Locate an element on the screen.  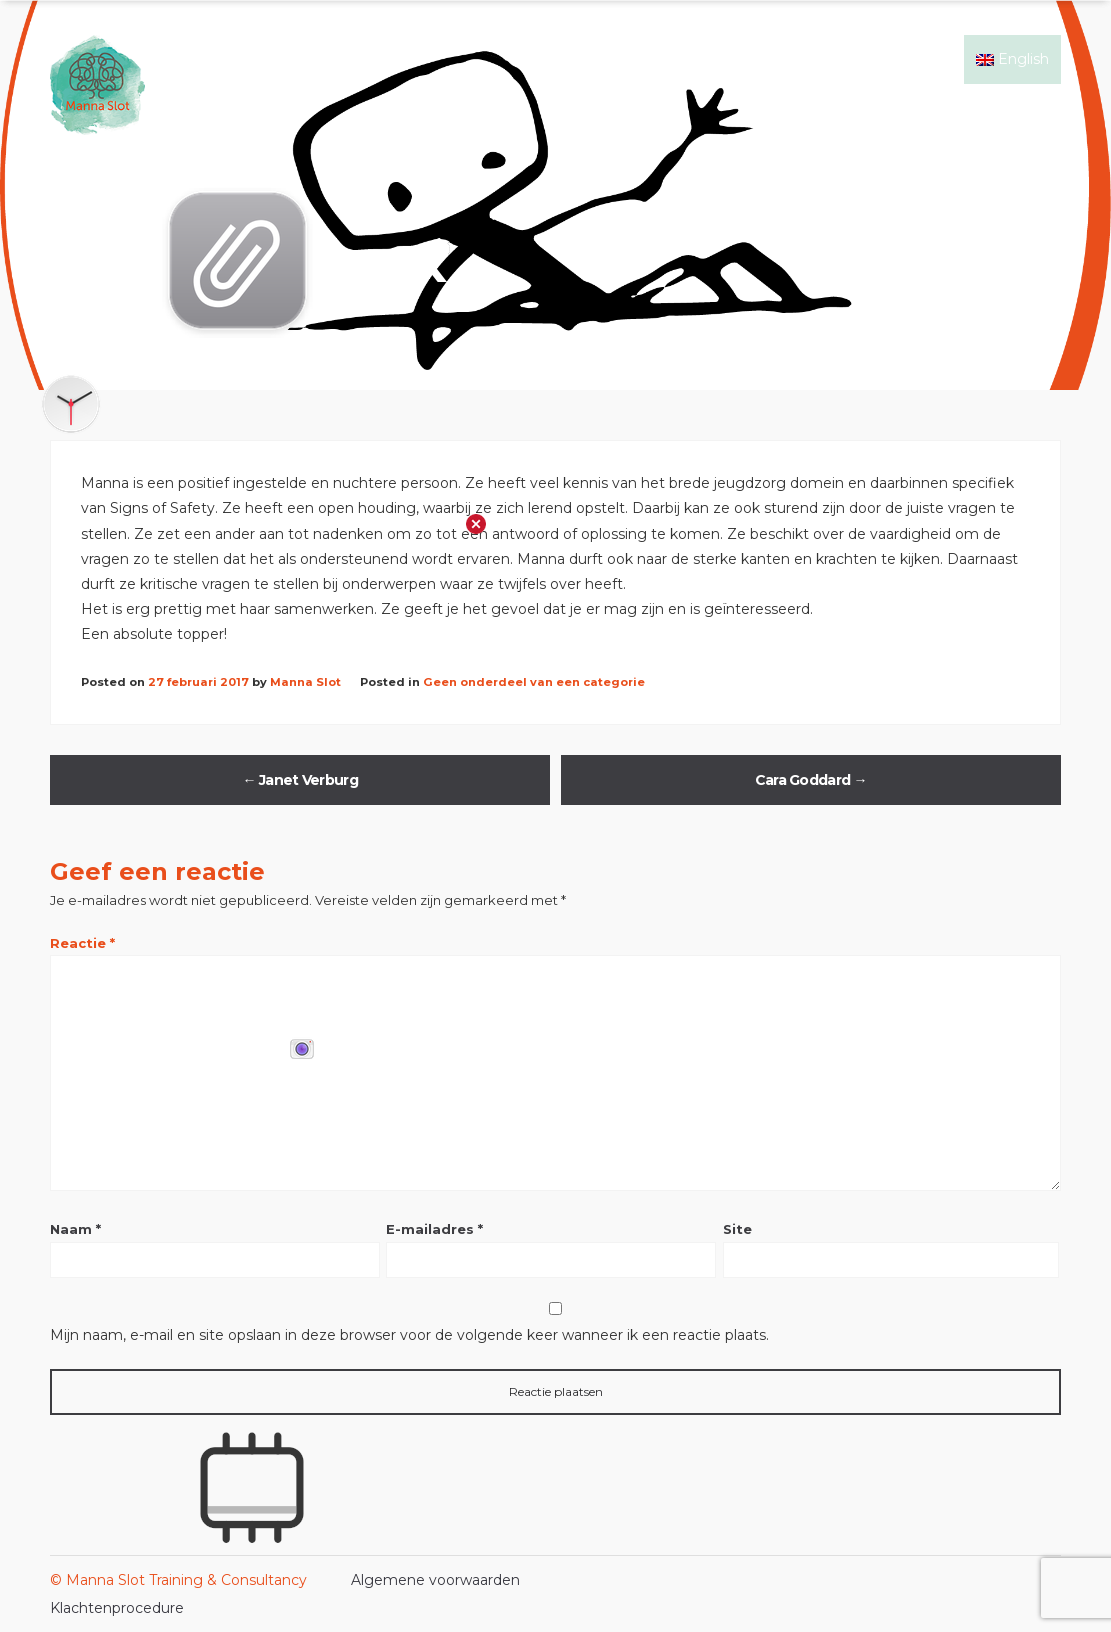
open the camera app is located at coordinates (302, 1049).